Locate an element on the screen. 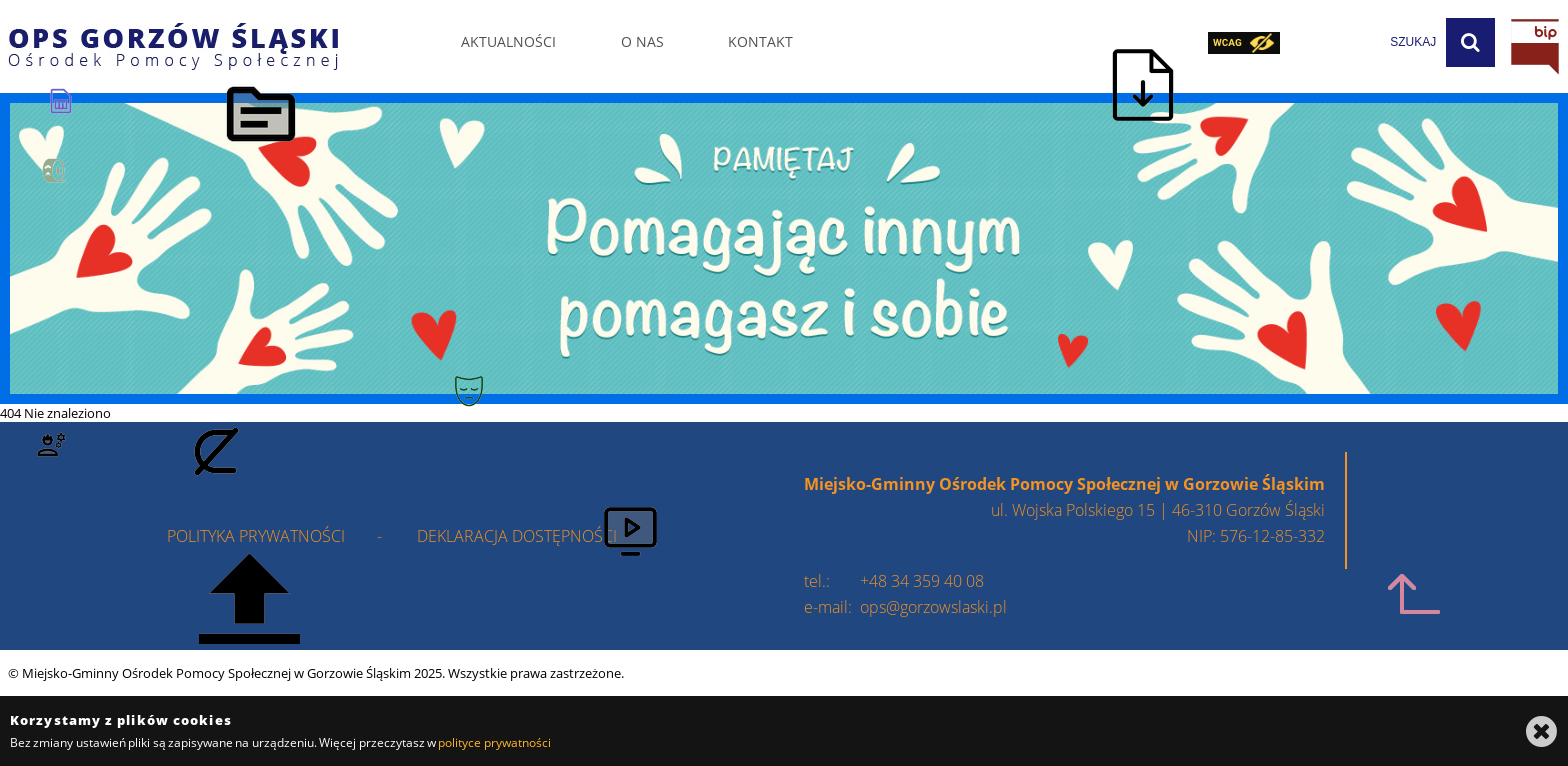  download a file is located at coordinates (1143, 85).